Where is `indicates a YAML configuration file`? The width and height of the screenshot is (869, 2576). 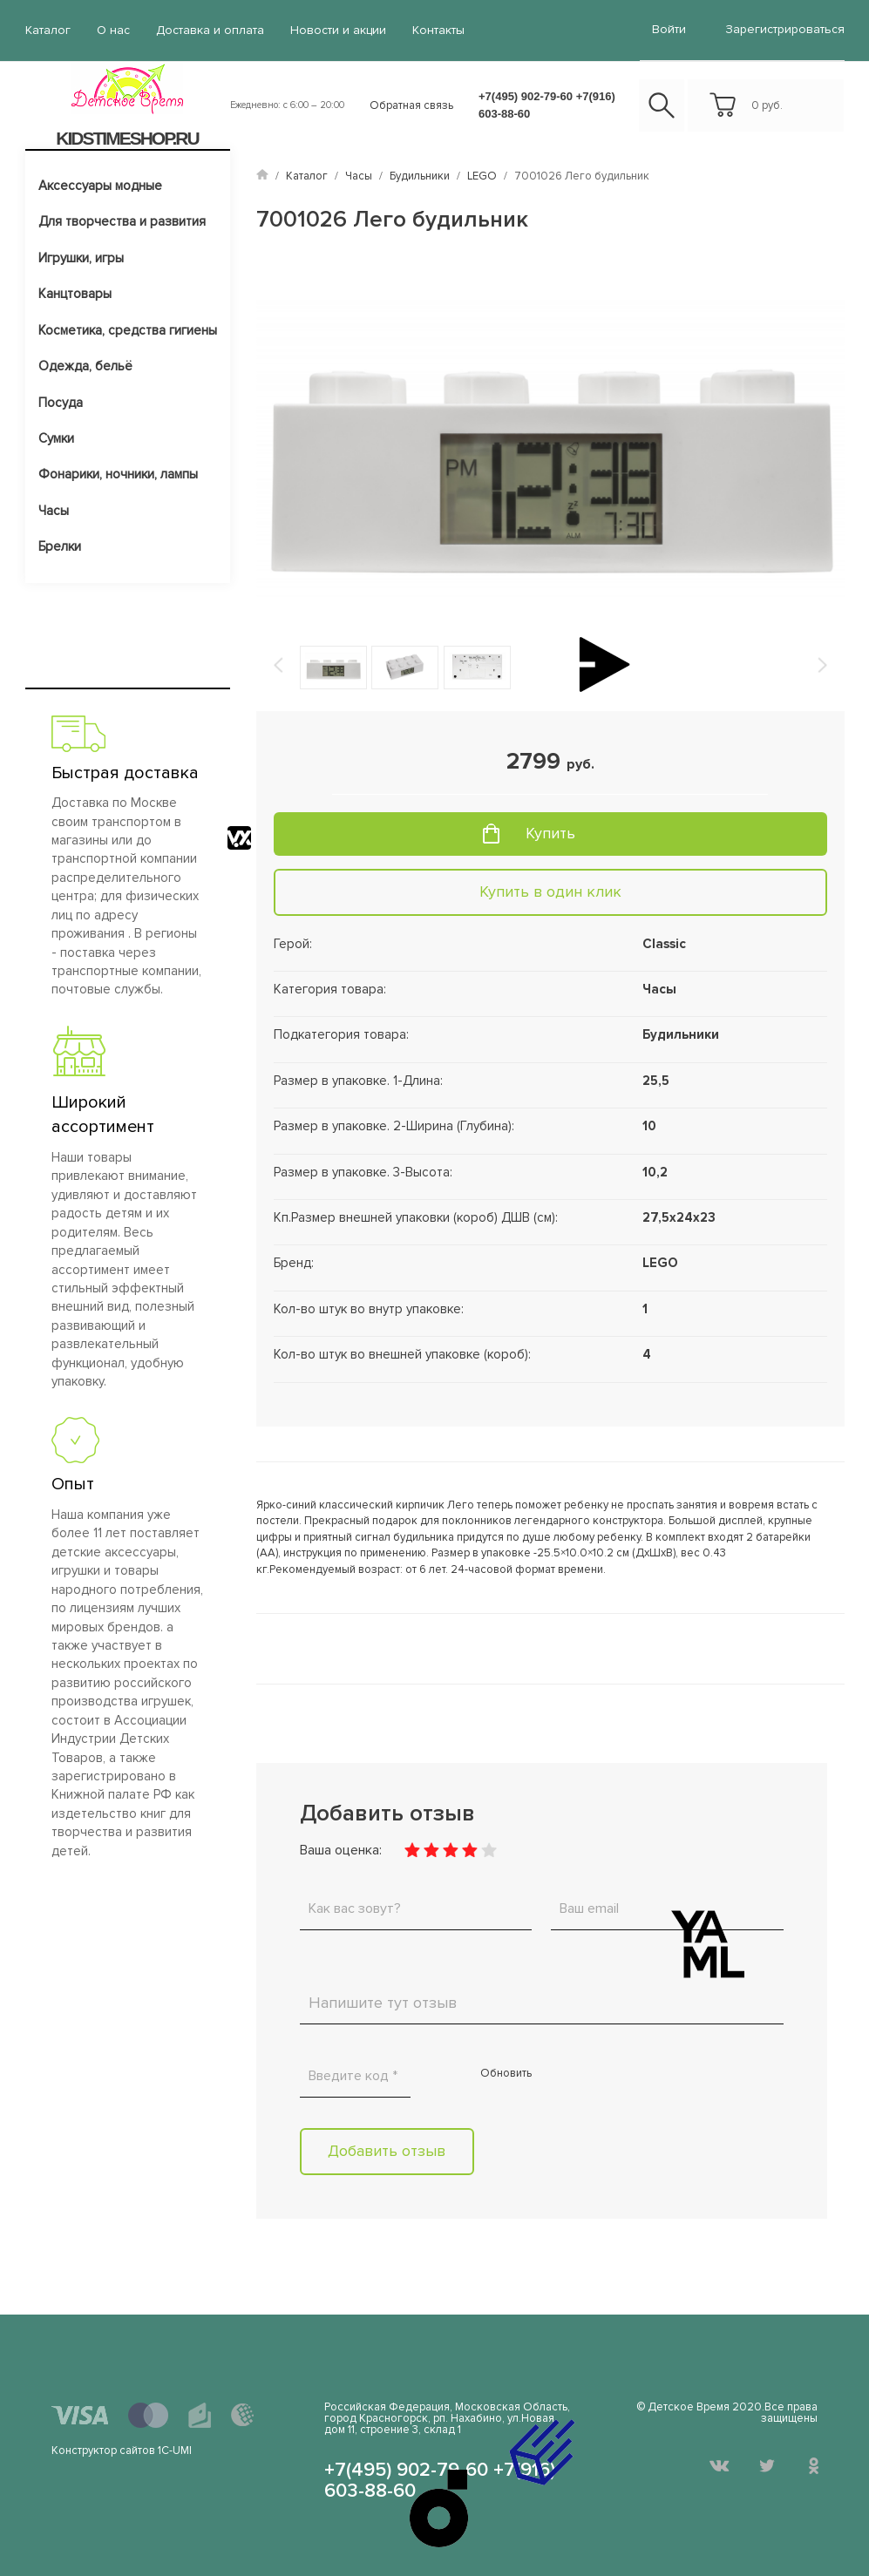
indicates a YAML configuration file is located at coordinates (708, 1944).